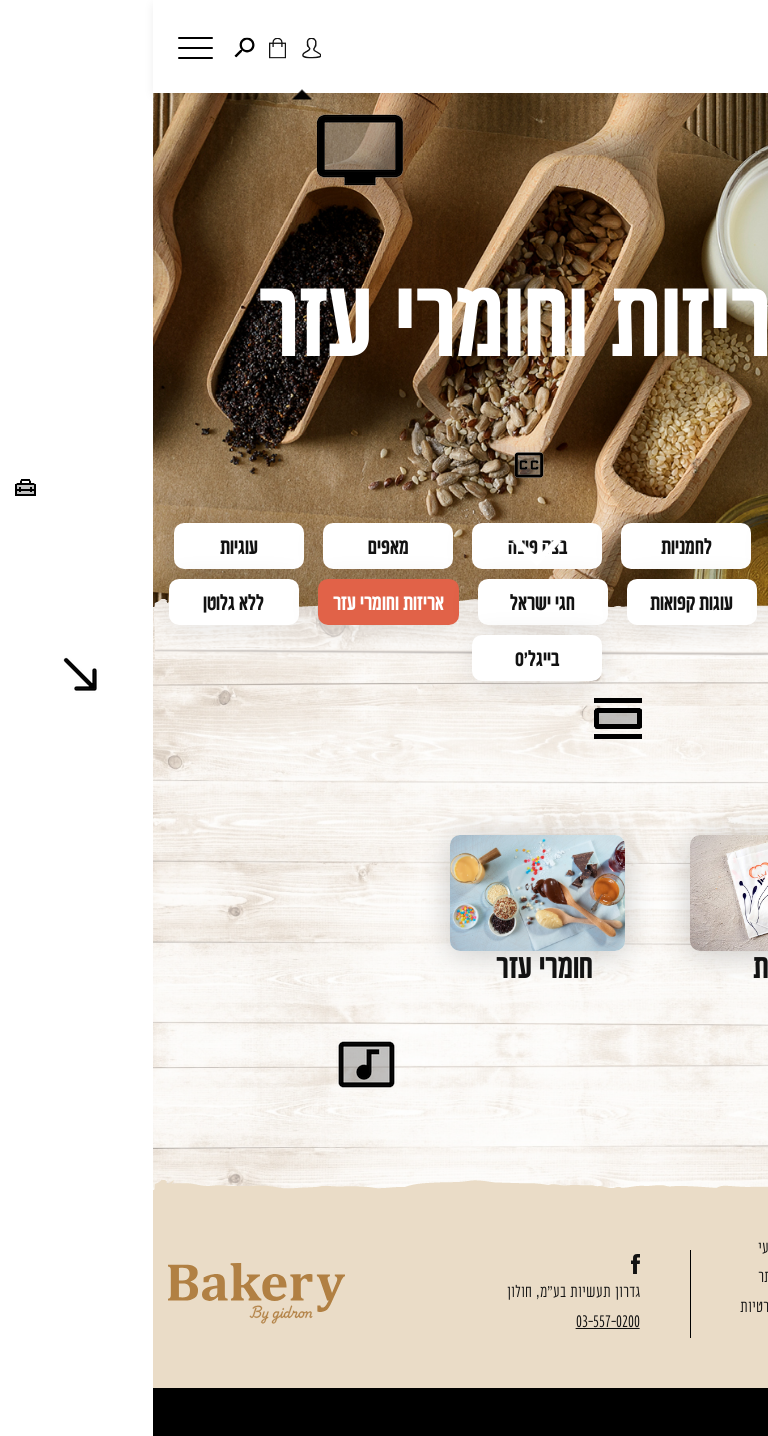  Describe the element at coordinates (360, 150) in the screenshot. I see `access personal video content` at that location.